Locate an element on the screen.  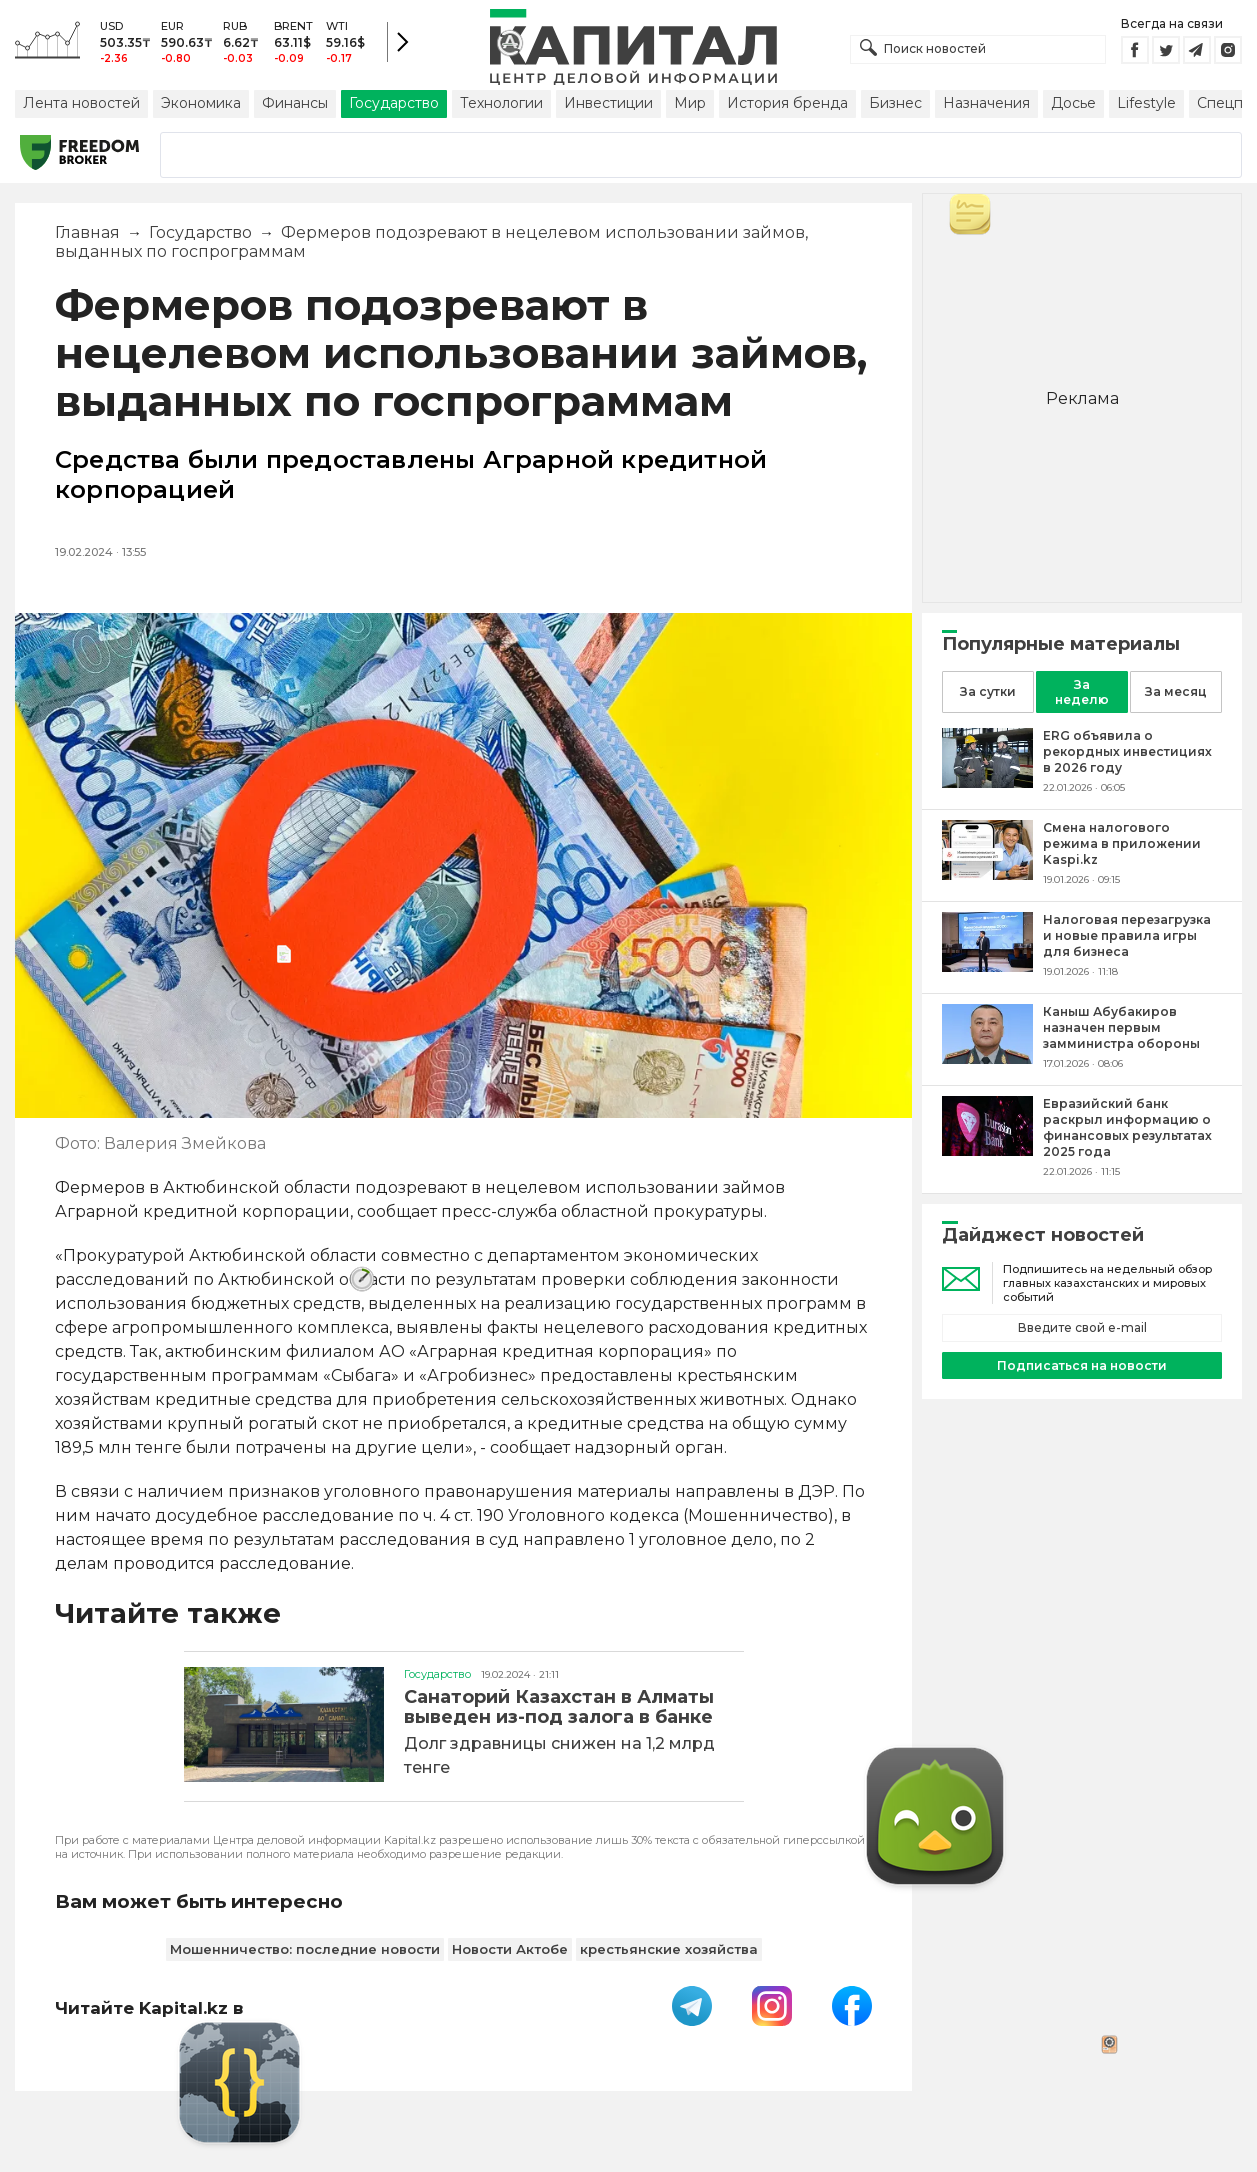
open web browser stylesheet preferences is located at coordinates (239, 2082).